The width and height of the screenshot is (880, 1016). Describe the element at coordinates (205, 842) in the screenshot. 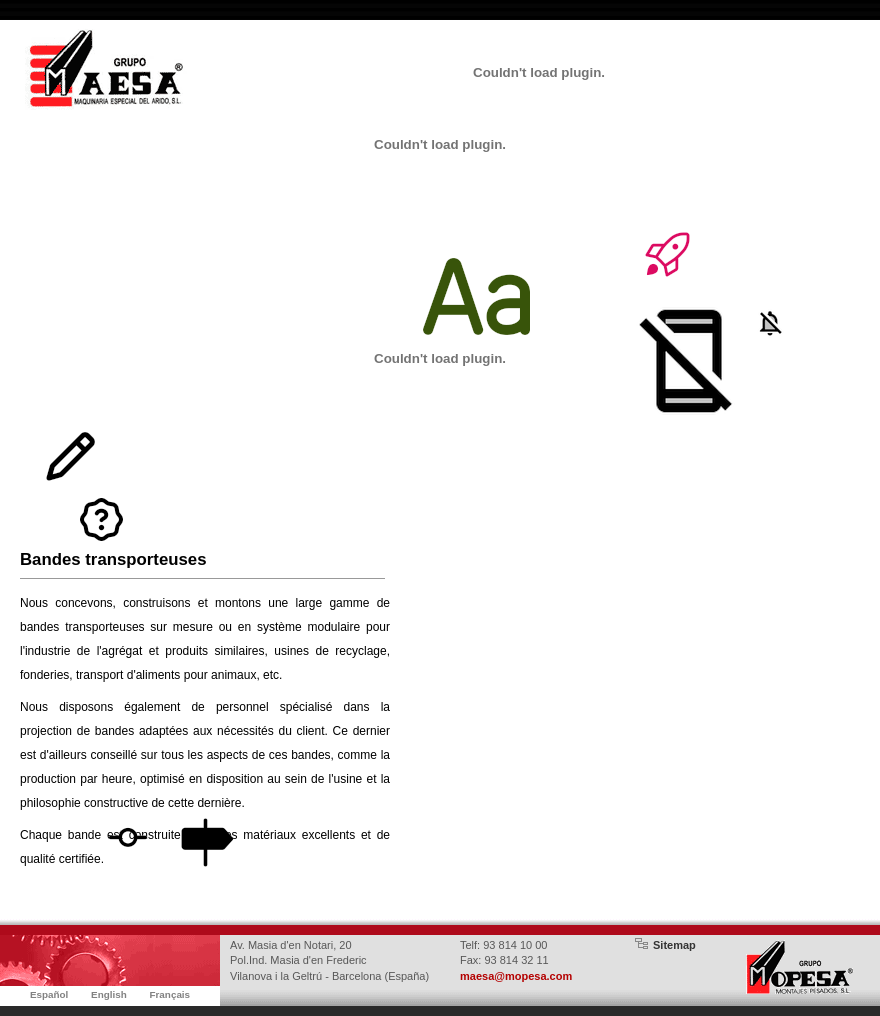

I see `navigate to directions or wayfinding` at that location.